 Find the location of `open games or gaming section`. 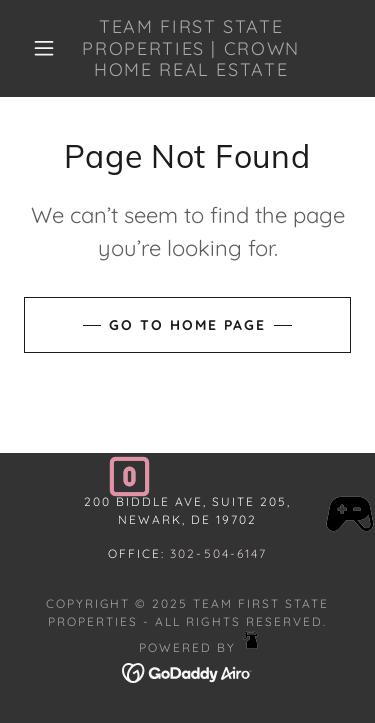

open games or gaming section is located at coordinates (350, 514).